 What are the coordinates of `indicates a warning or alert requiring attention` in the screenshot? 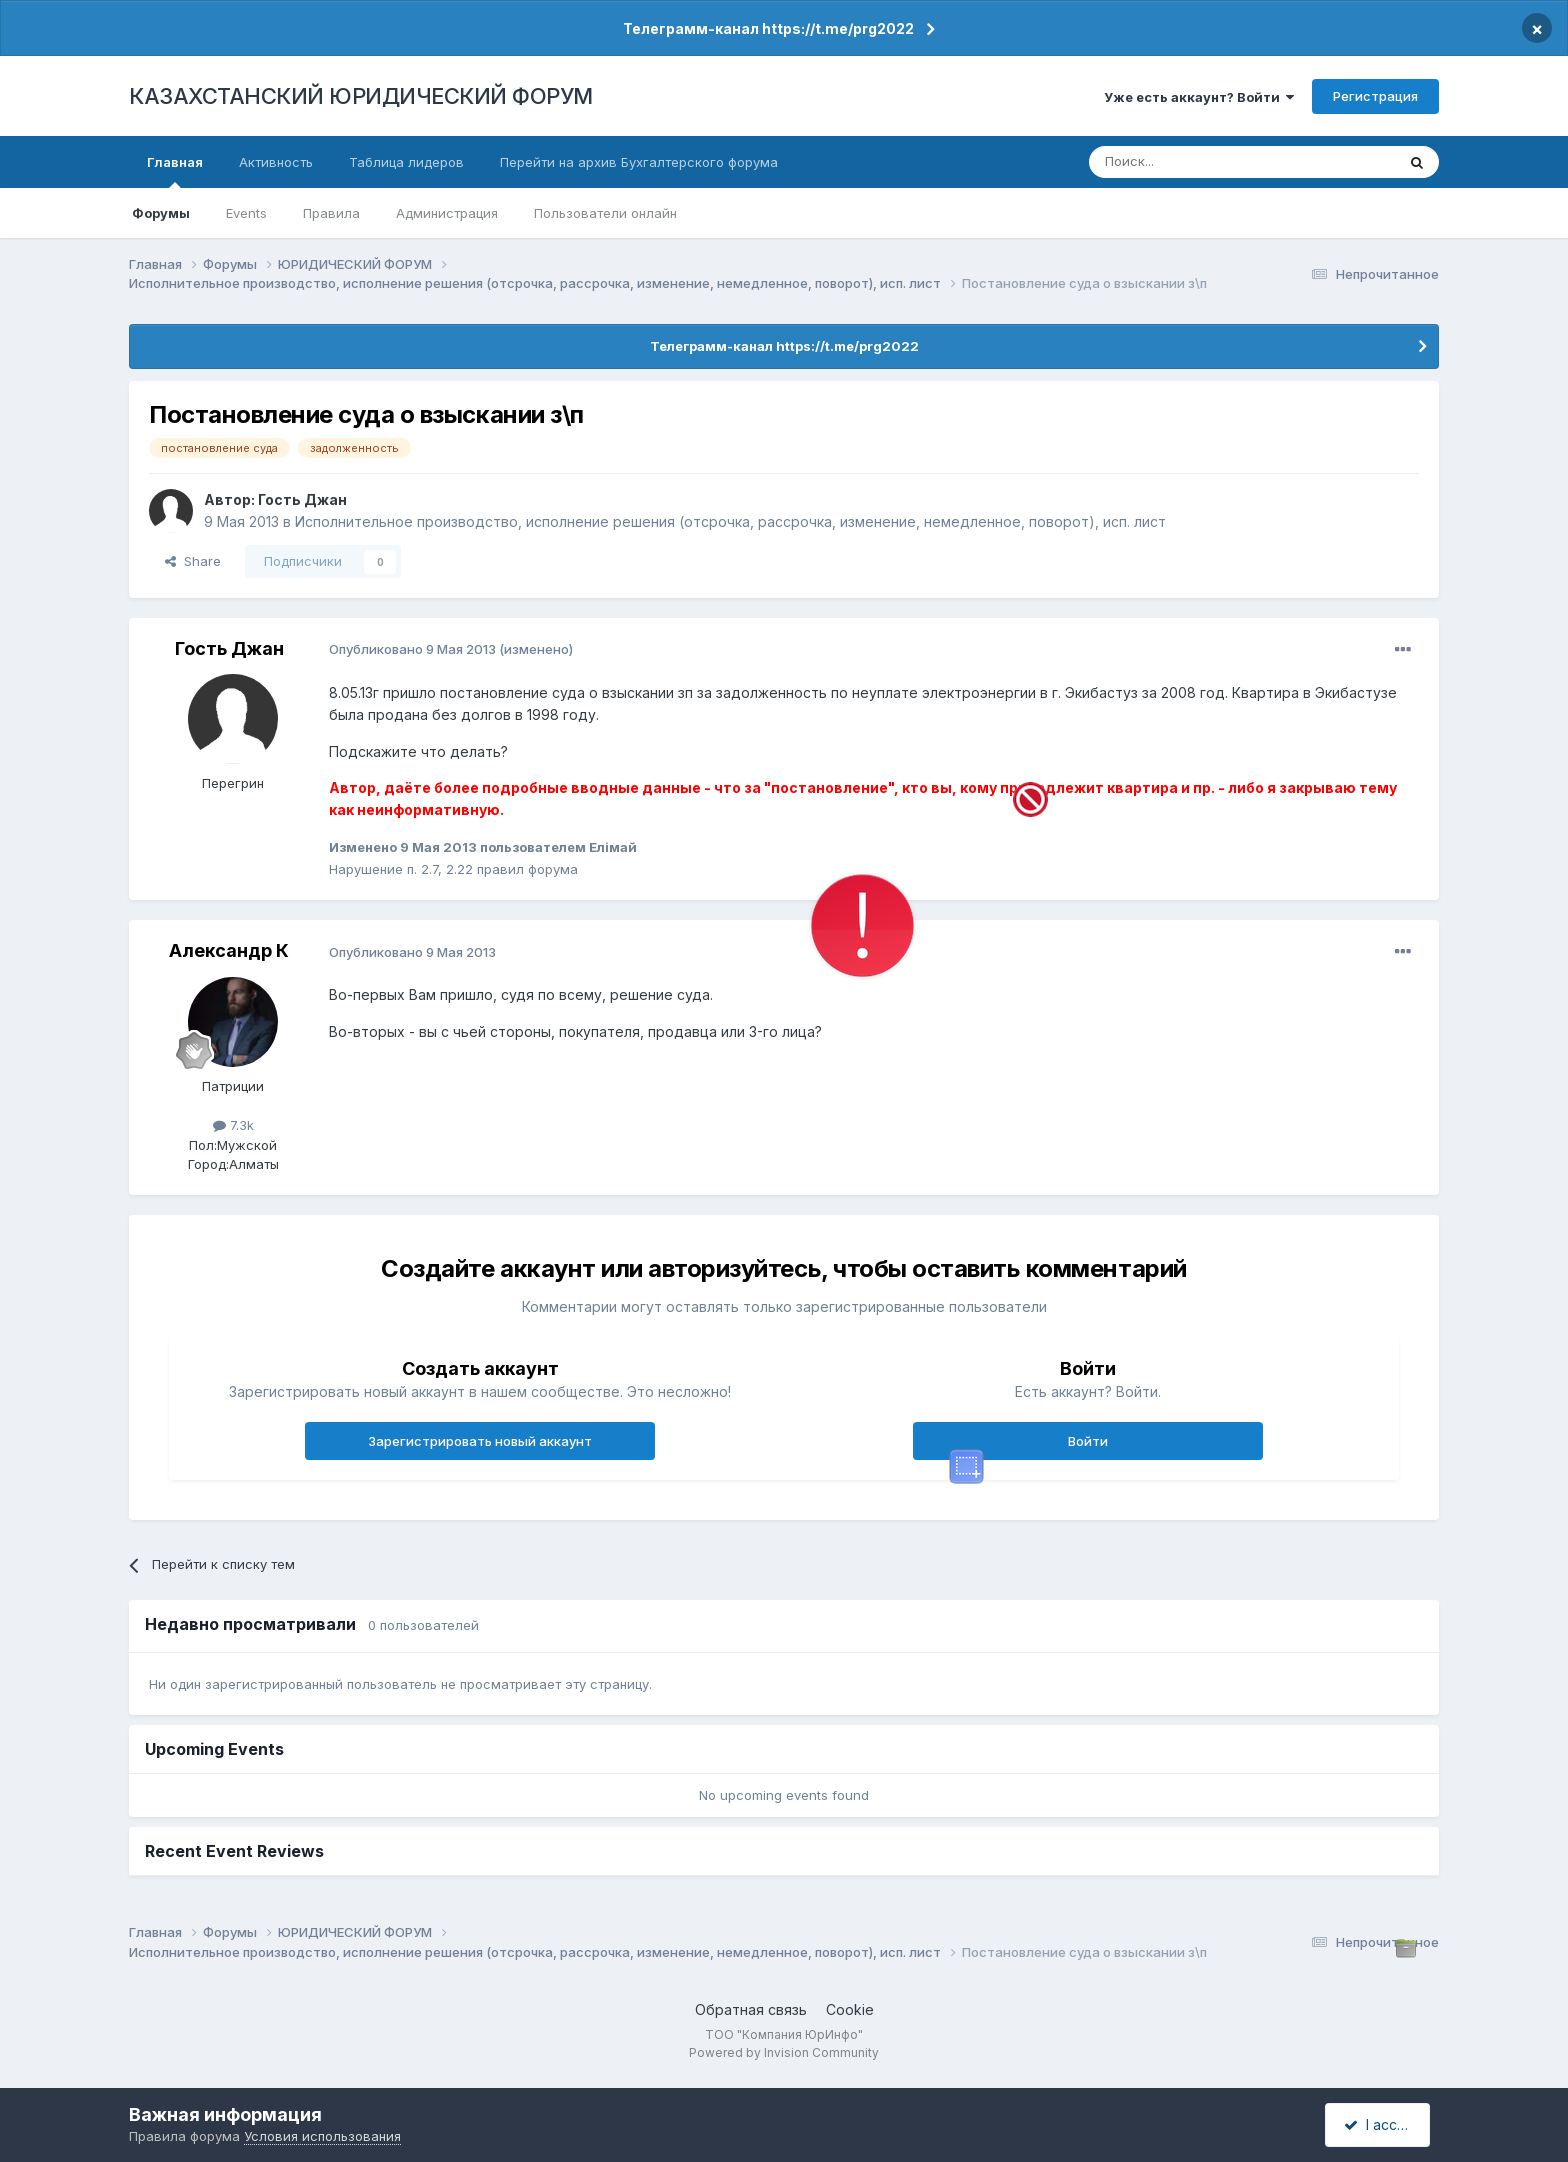 It's located at (862, 925).